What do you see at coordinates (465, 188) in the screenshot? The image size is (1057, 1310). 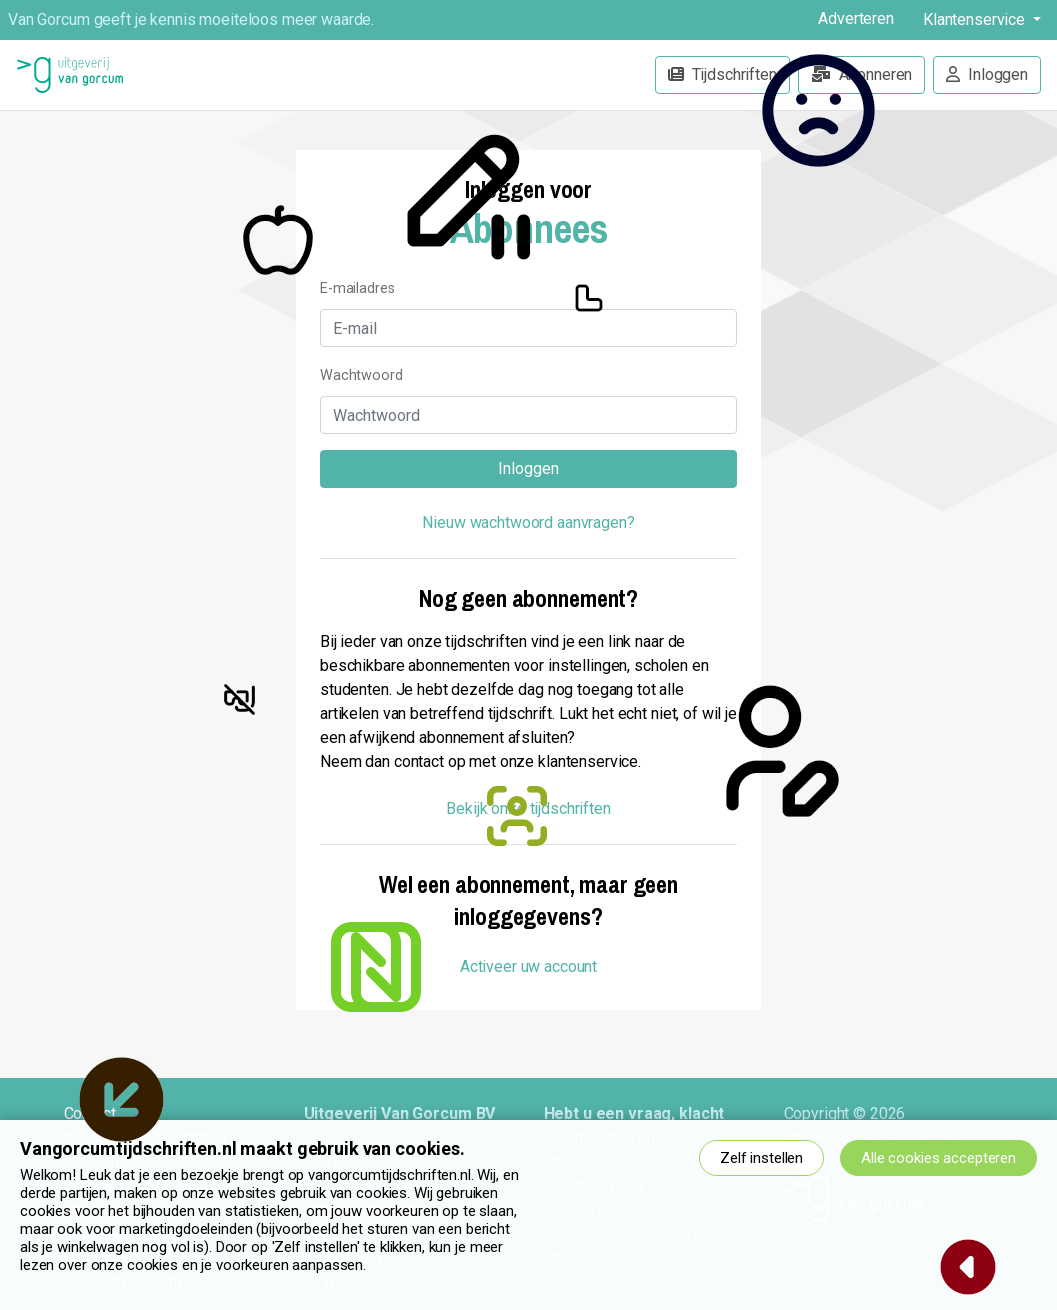 I see `pause editing mode` at bounding box center [465, 188].